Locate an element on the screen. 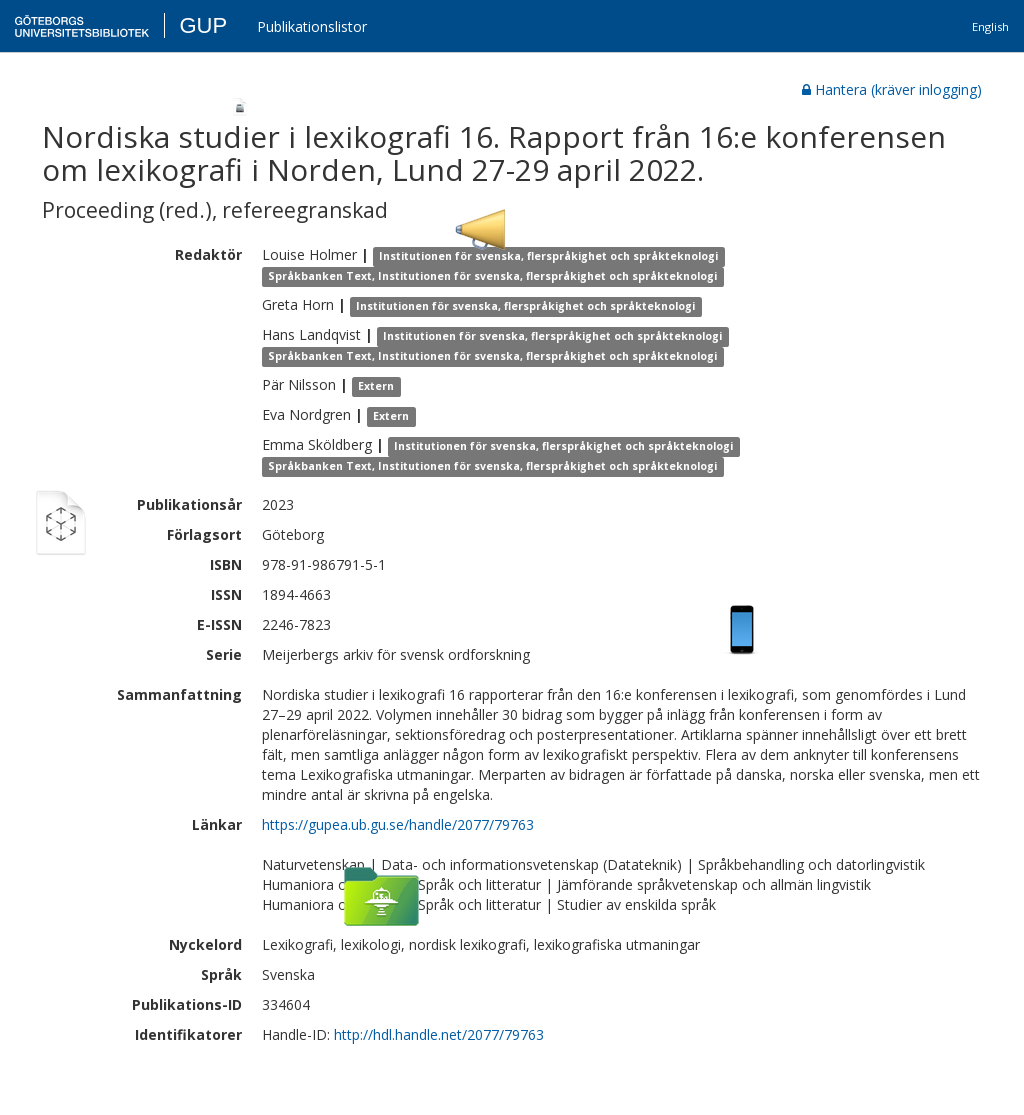 The image size is (1024, 1115). access automator actions or workflows is located at coordinates (481, 229).